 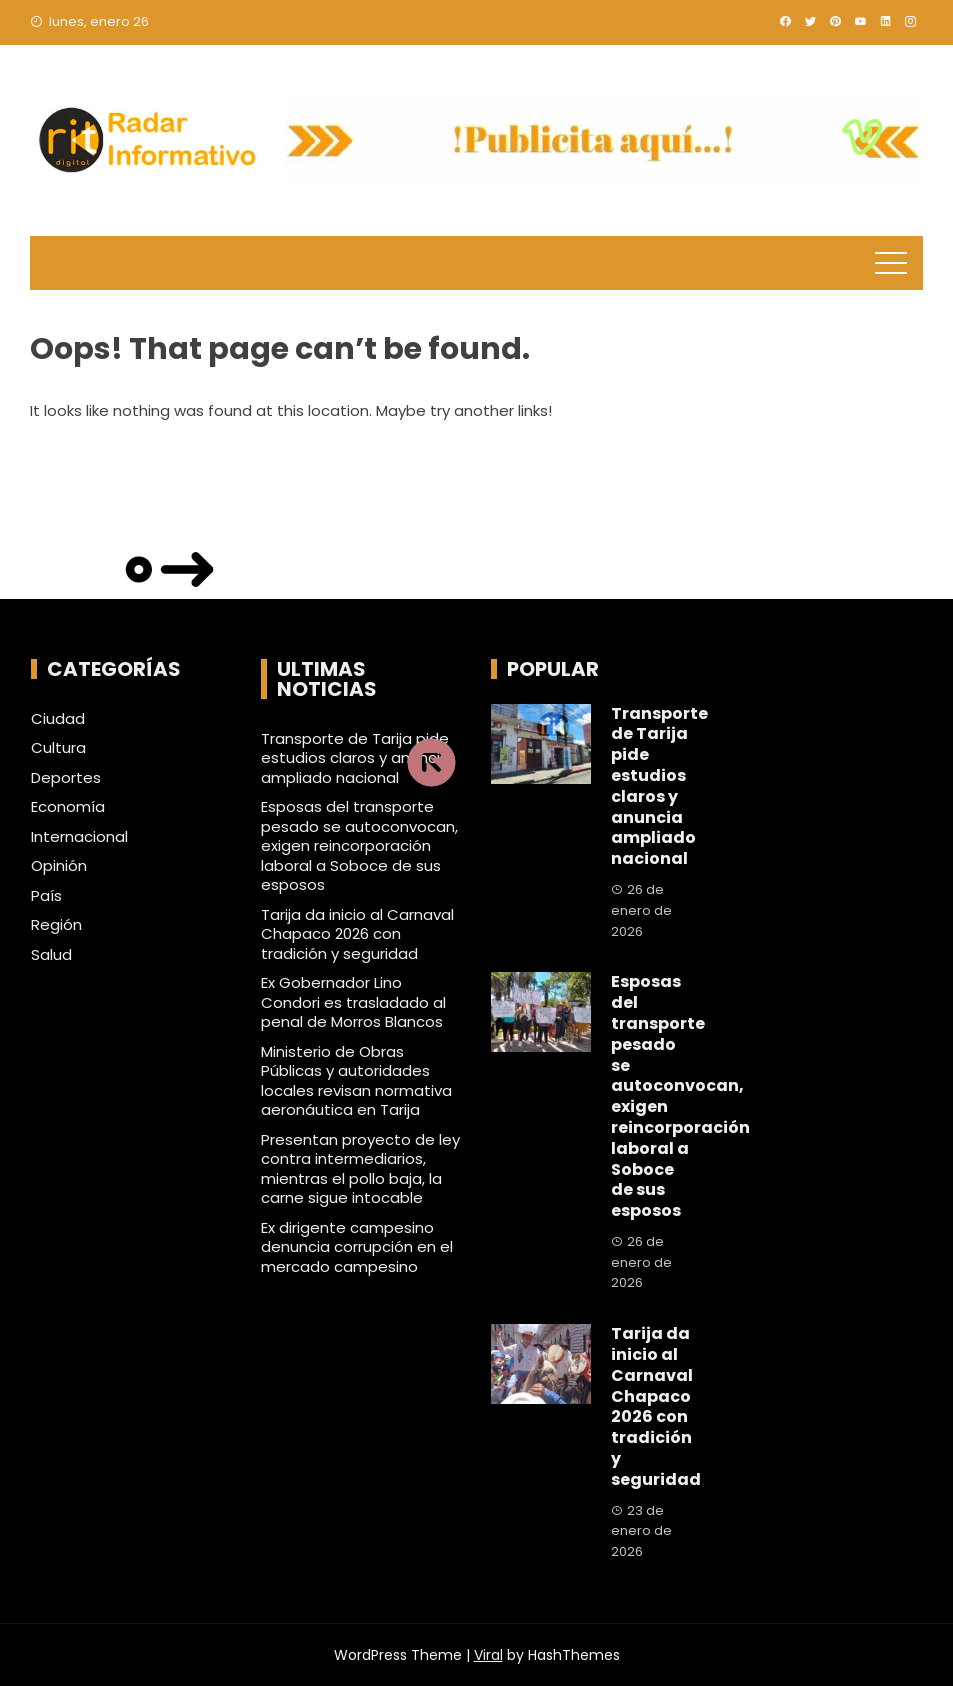 What do you see at coordinates (169, 569) in the screenshot?
I see `move item to the right` at bounding box center [169, 569].